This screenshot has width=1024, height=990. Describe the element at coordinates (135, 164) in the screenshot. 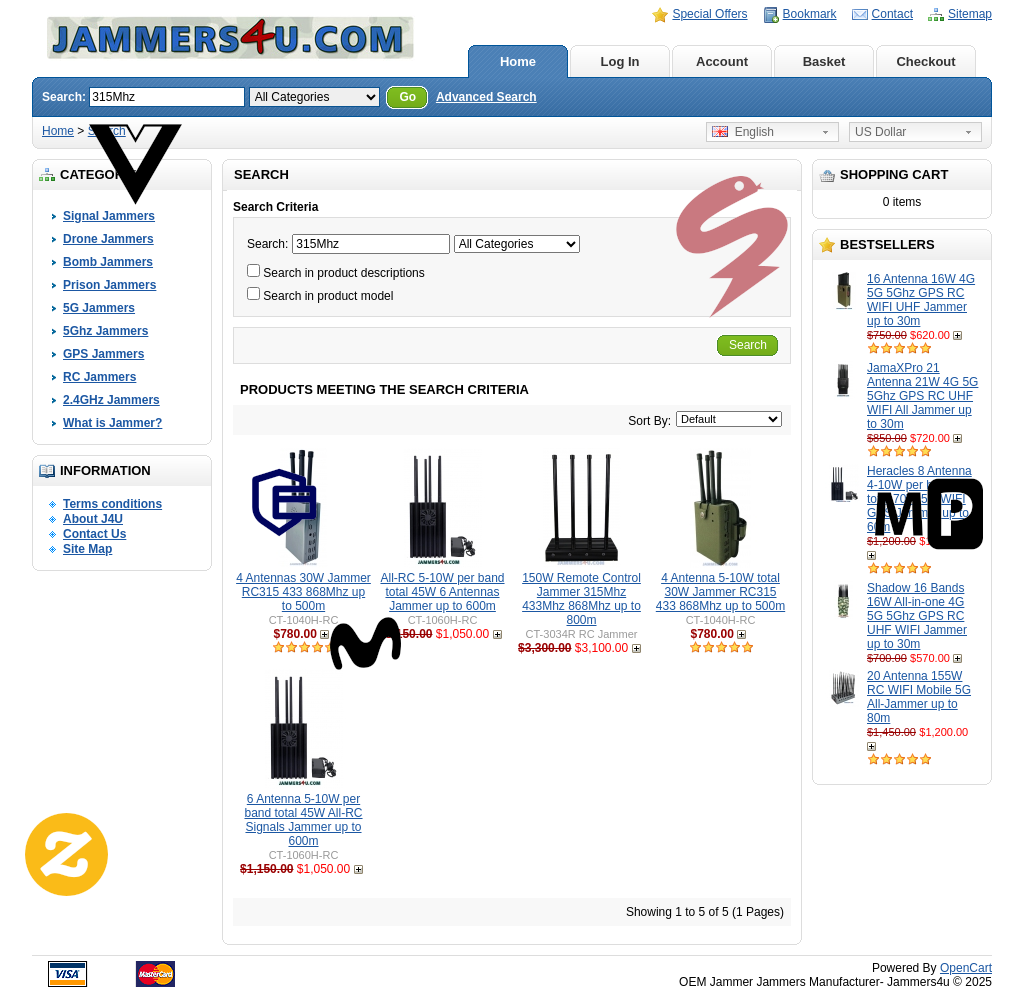

I see `Vue.js framework logo` at that location.